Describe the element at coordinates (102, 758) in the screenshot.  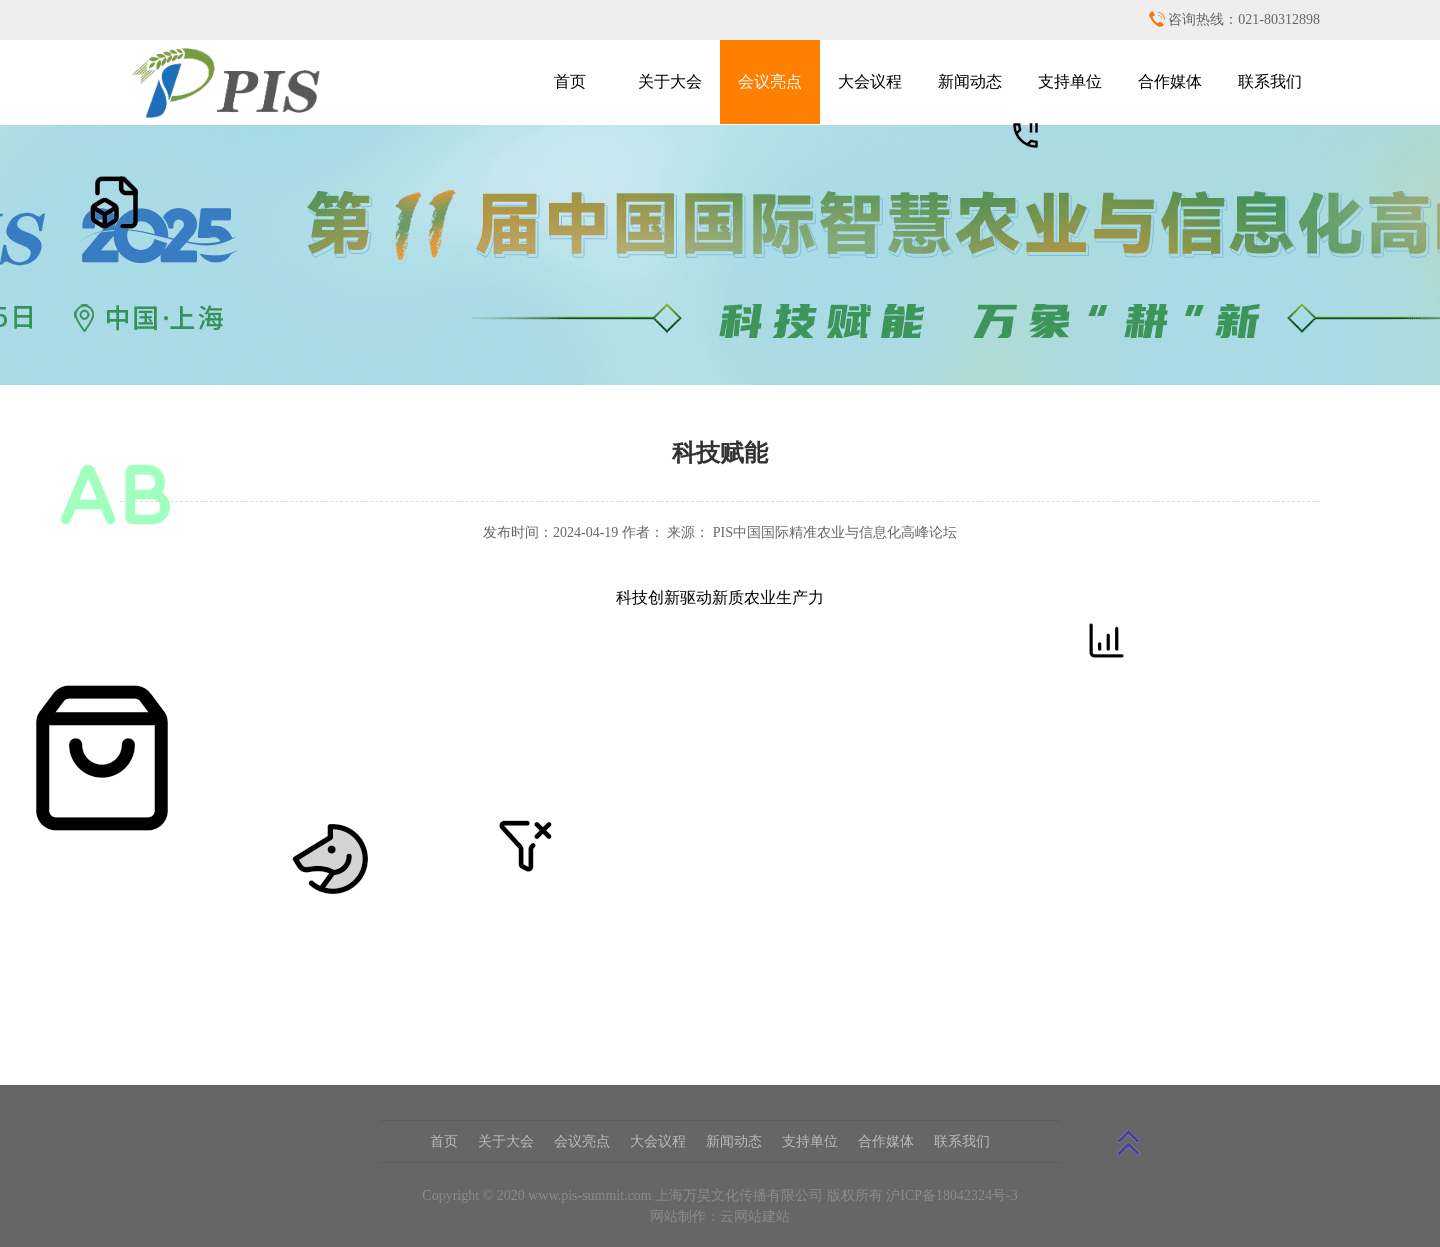
I see `view your shopping cart` at that location.